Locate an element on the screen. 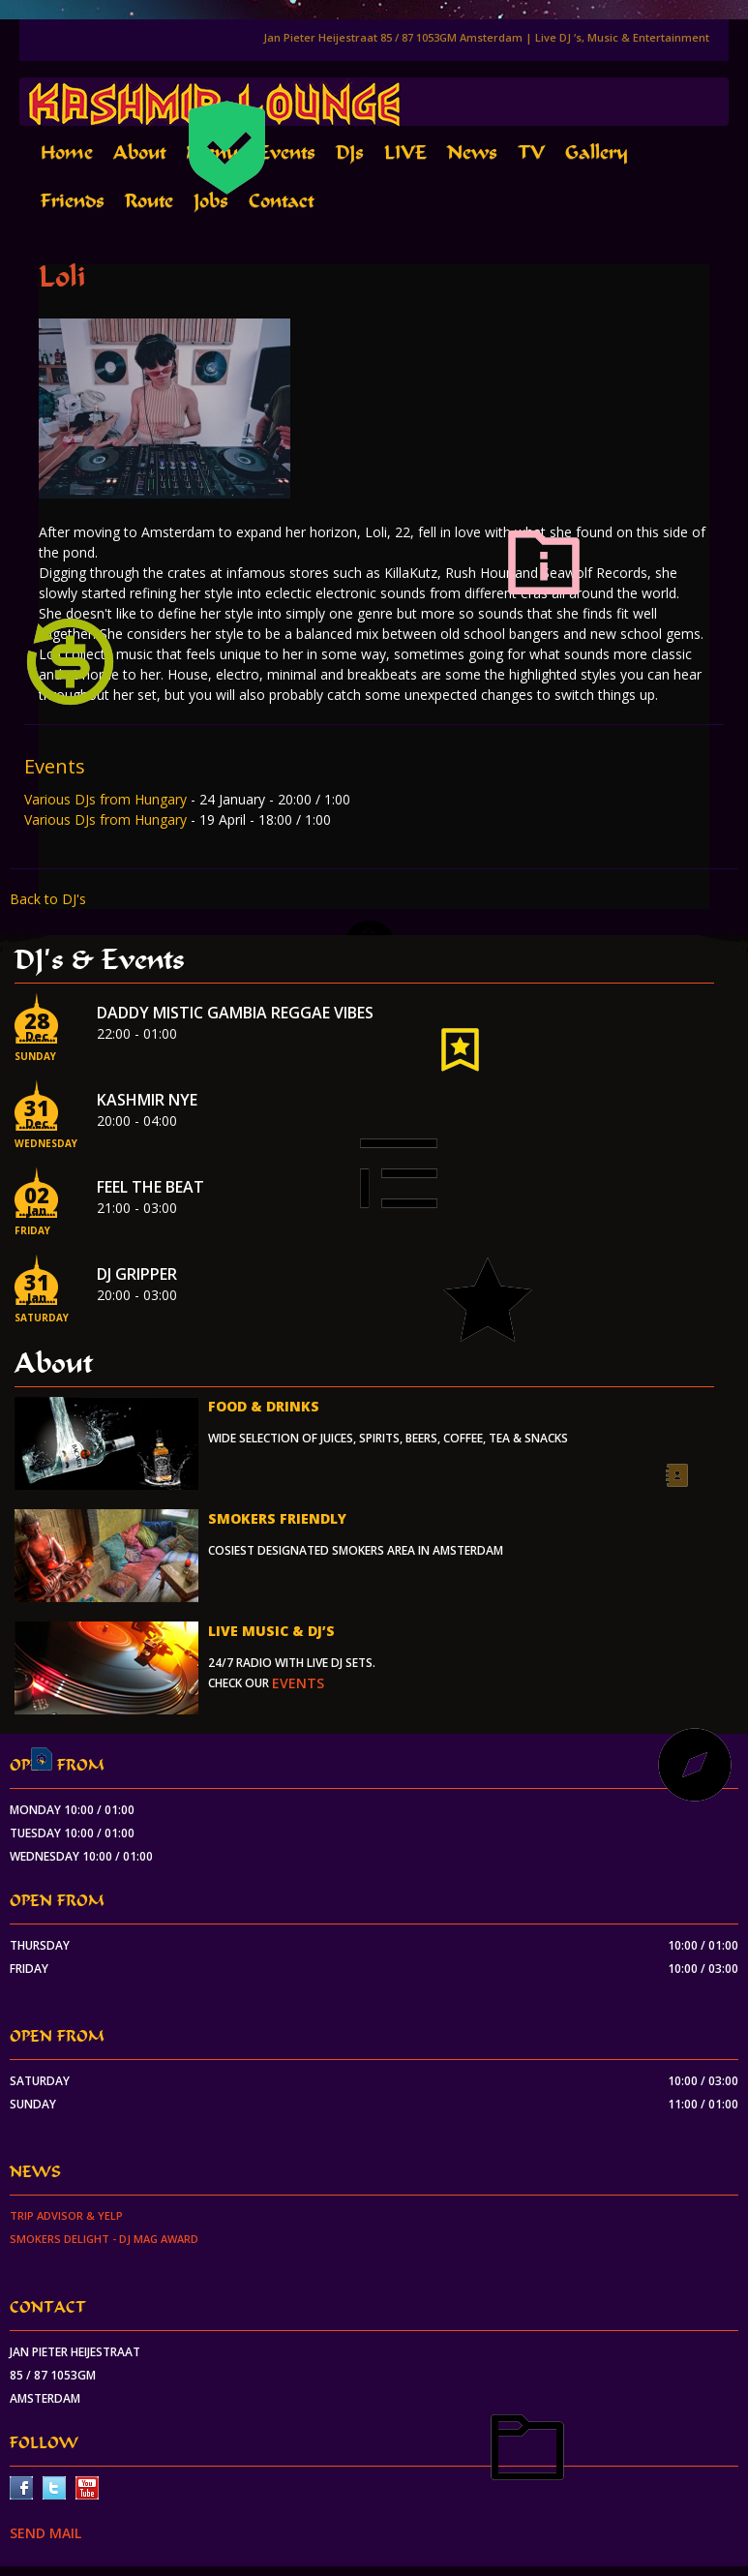 The height and width of the screenshot is (2576, 748). bookmark this item as a favorite is located at coordinates (460, 1048).